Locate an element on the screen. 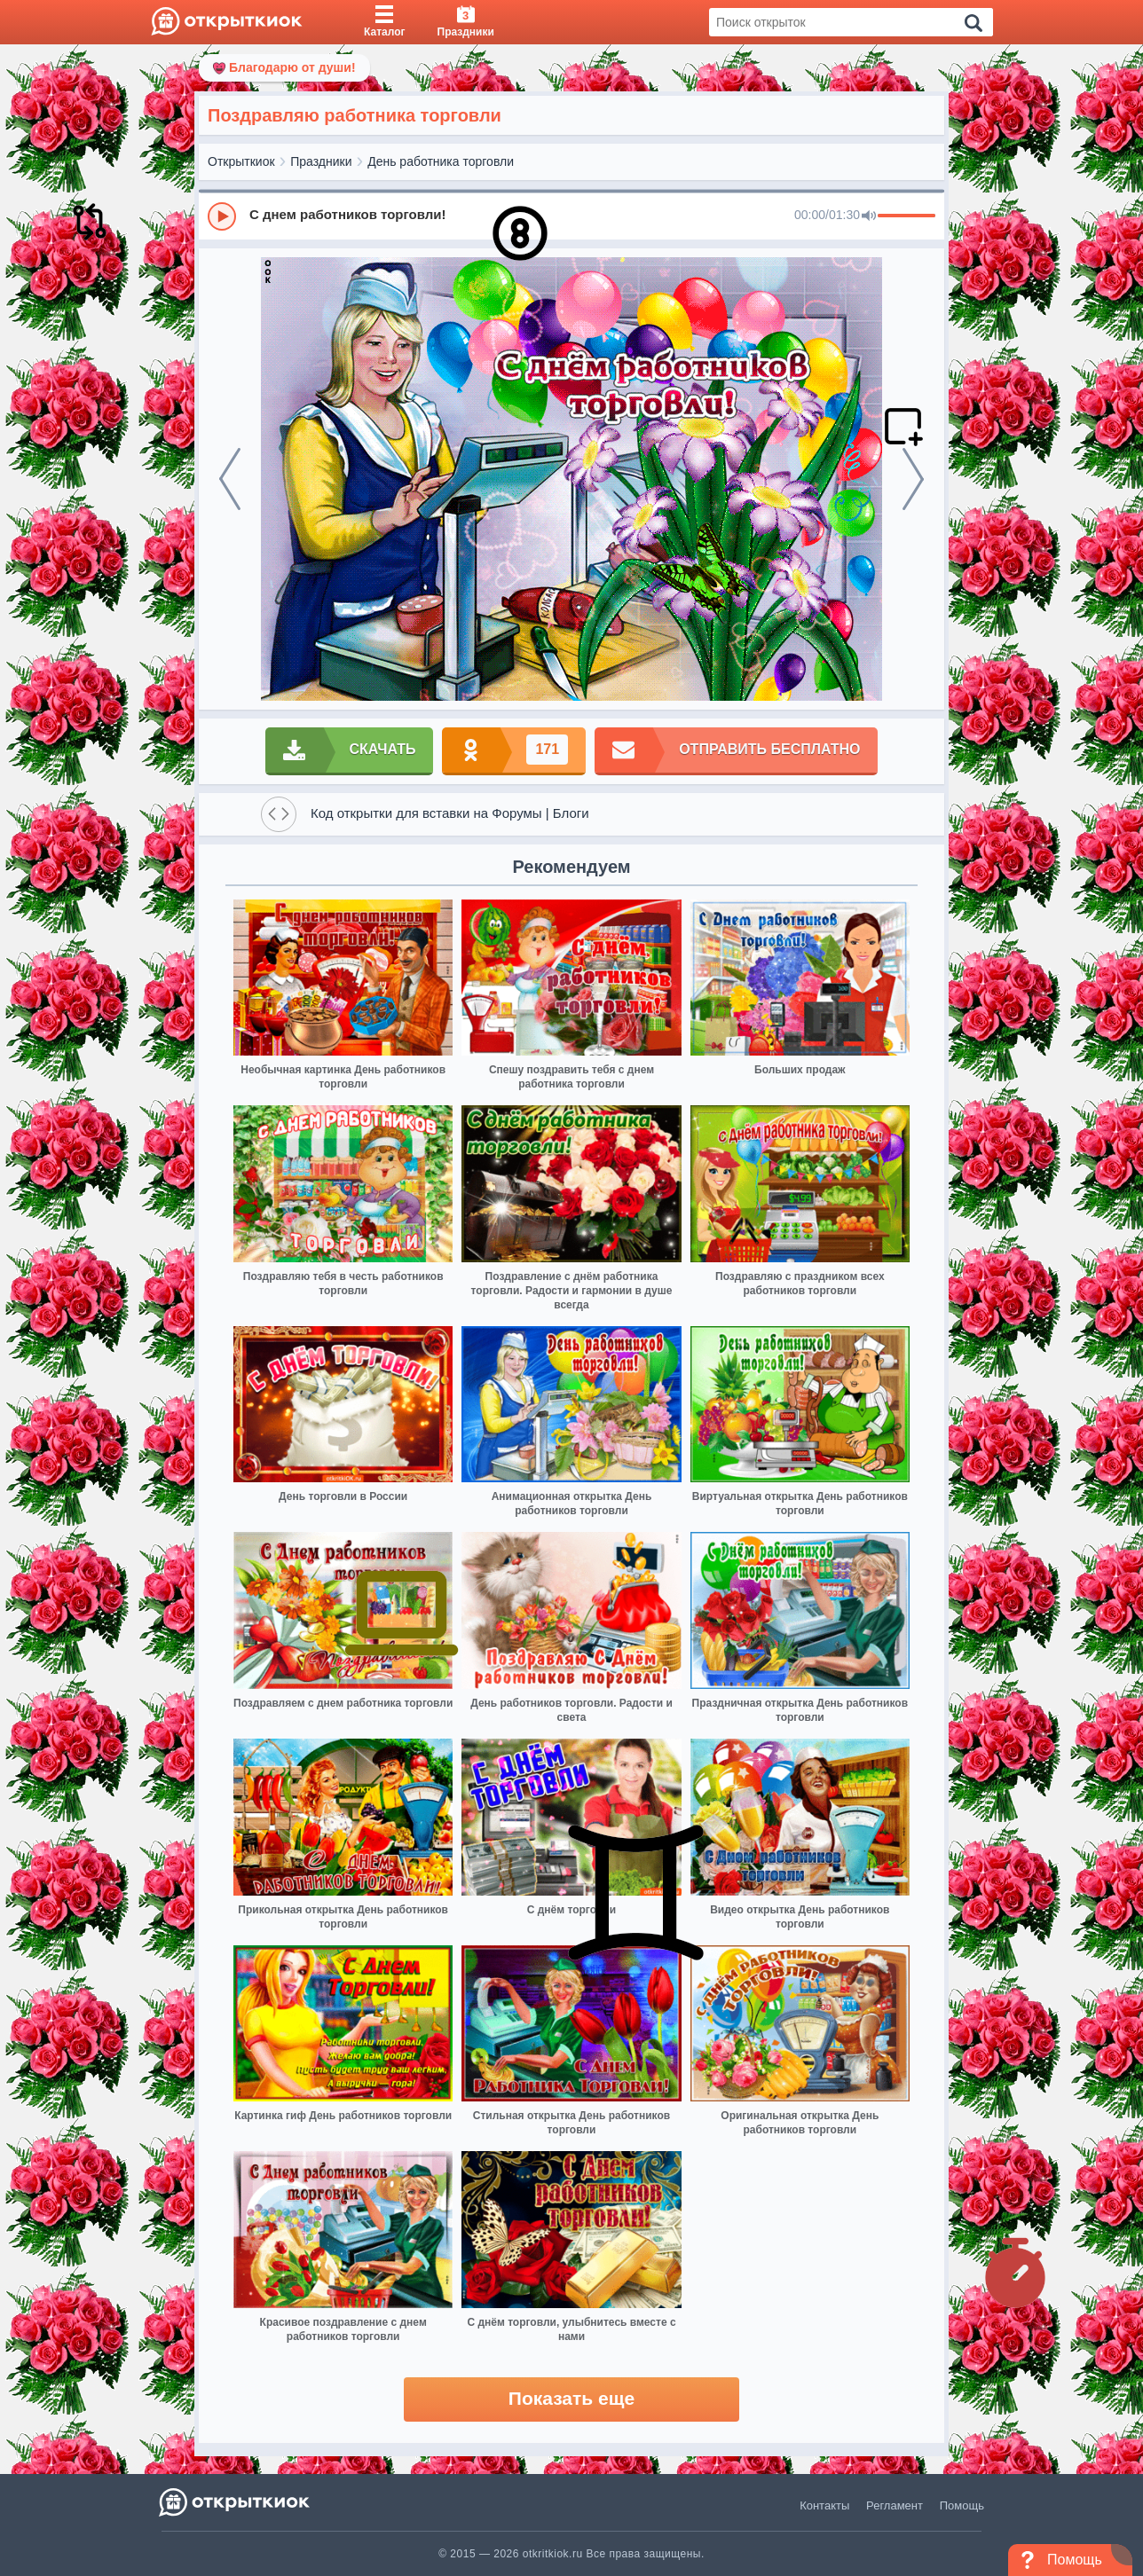 The width and height of the screenshot is (1143, 2576). gemini zodiac sign symbol is located at coordinates (635, 1892).